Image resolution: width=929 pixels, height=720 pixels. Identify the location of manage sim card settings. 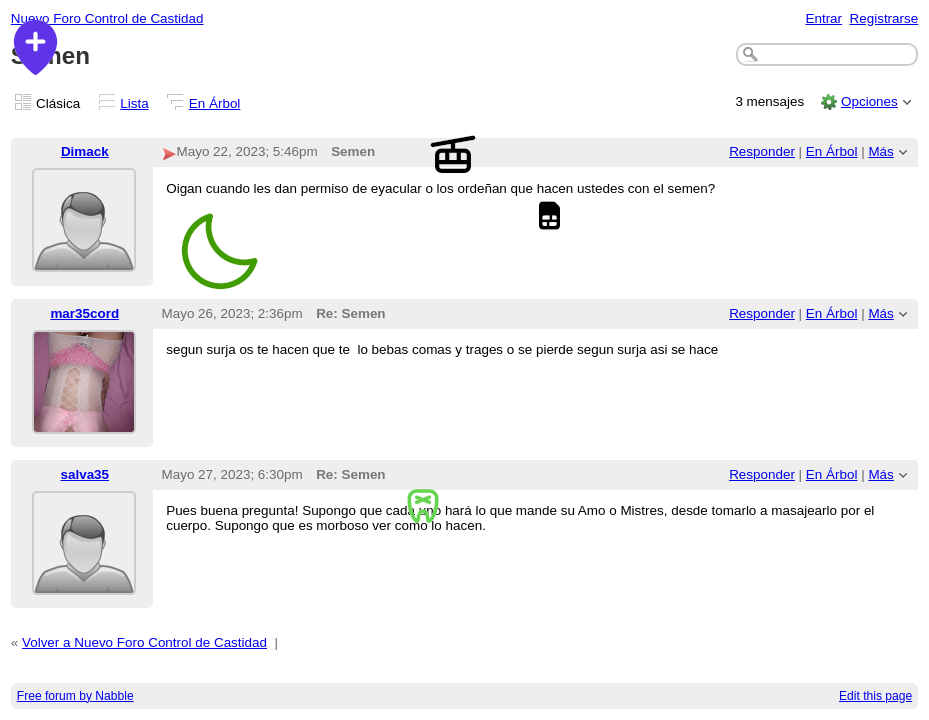
(549, 215).